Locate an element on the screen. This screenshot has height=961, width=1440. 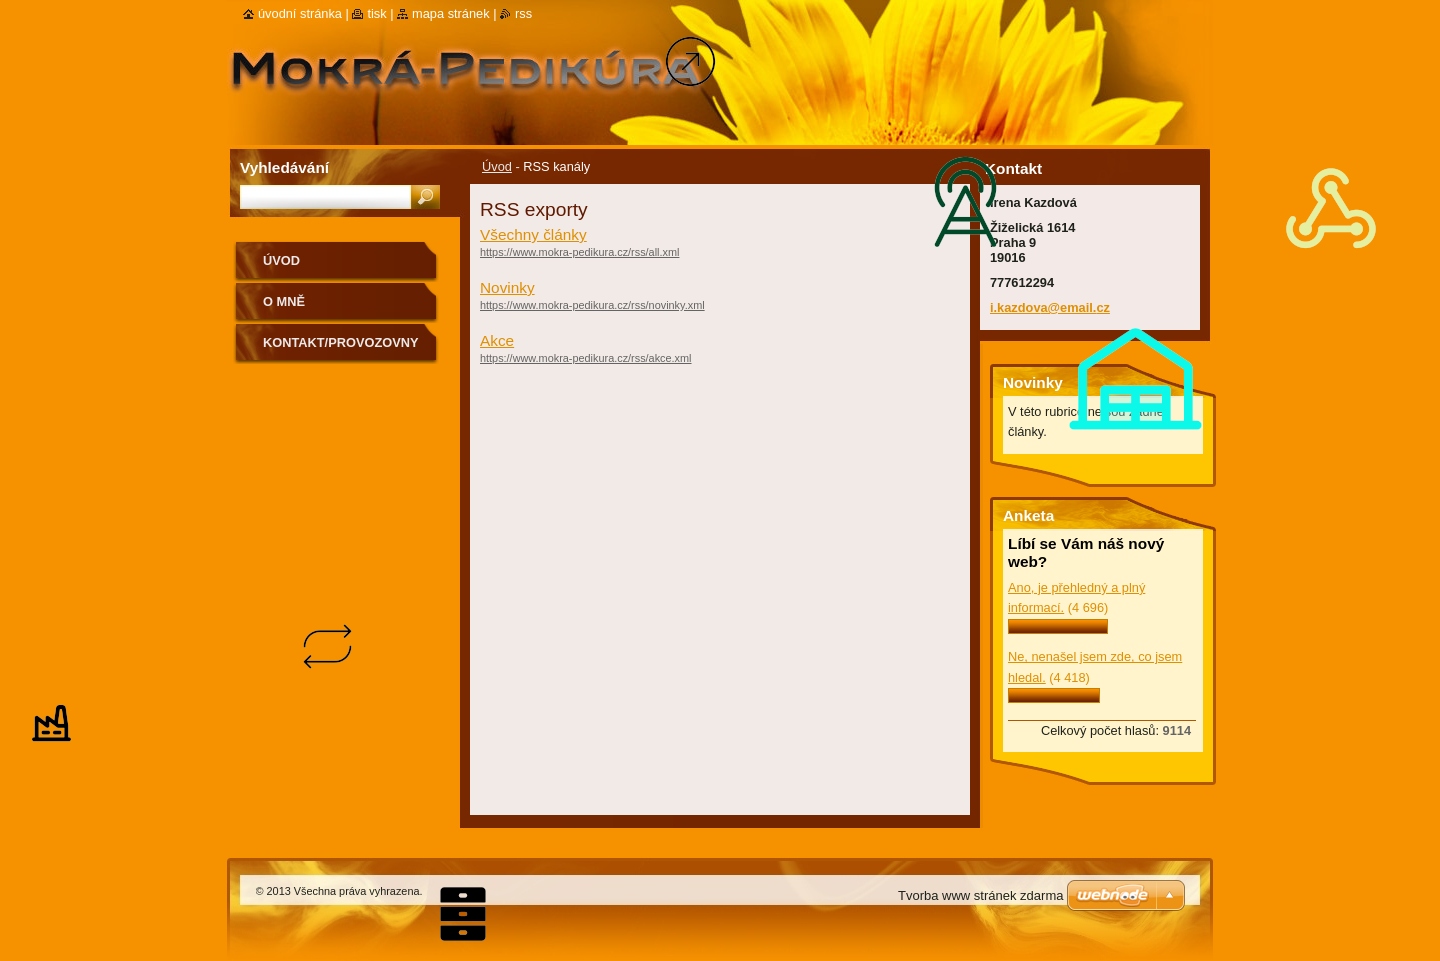
toggle repeat mode for media playback is located at coordinates (327, 646).